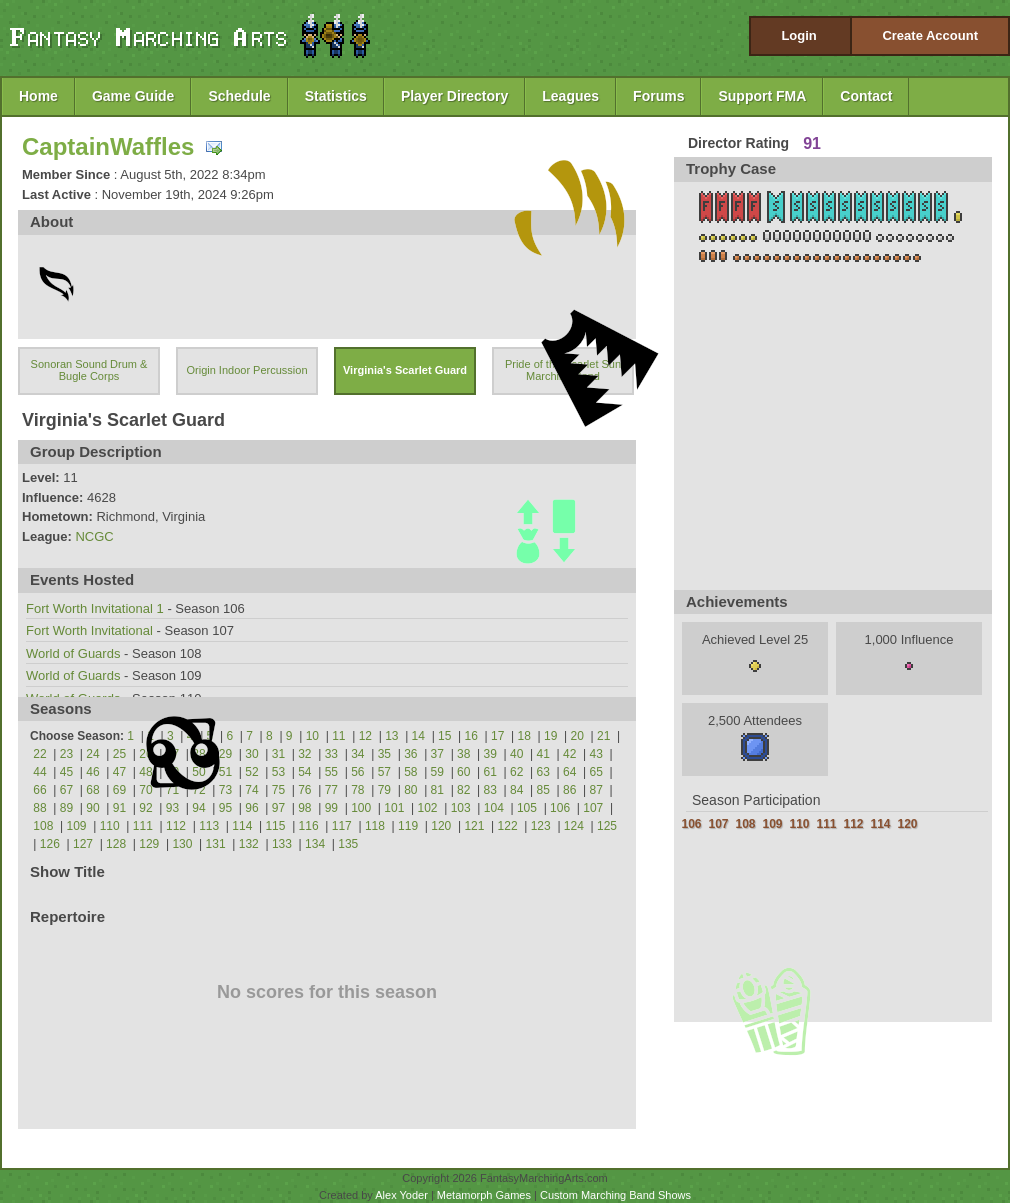 The width and height of the screenshot is (1010, 1203). I want to click on view ancient Egyptian artifacts or exhibits, so click(771, 1011).